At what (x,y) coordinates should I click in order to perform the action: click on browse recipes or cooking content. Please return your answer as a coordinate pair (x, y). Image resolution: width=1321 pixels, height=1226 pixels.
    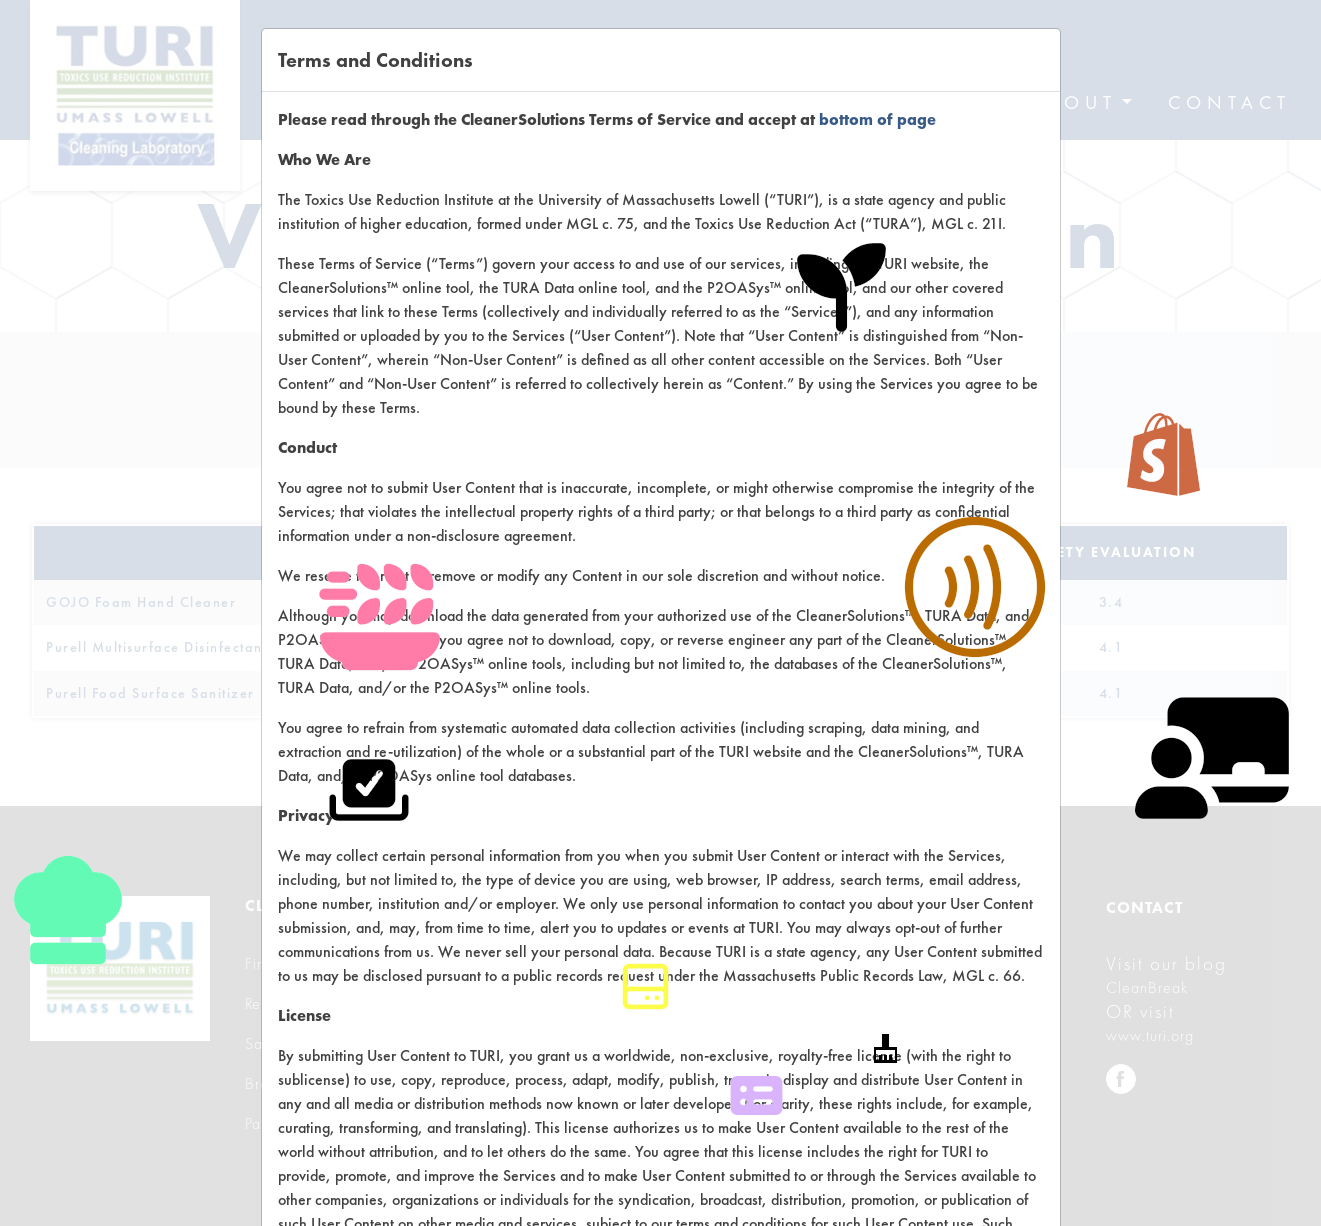
    Looking at the image, I should click on (68, 910).